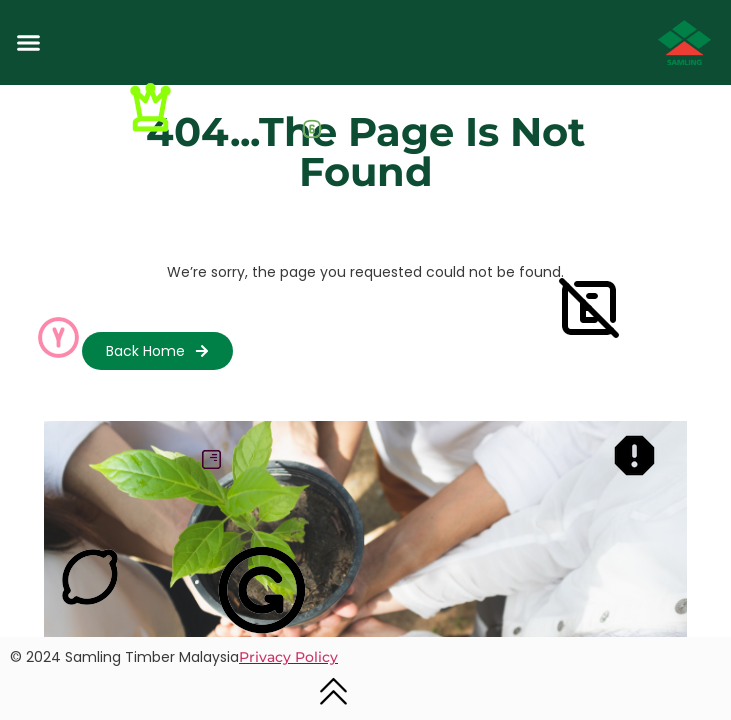 The height and width of the screenshot is (720, 731). I want to click on indicates items or options starting with letter Y, so click(58, 337).